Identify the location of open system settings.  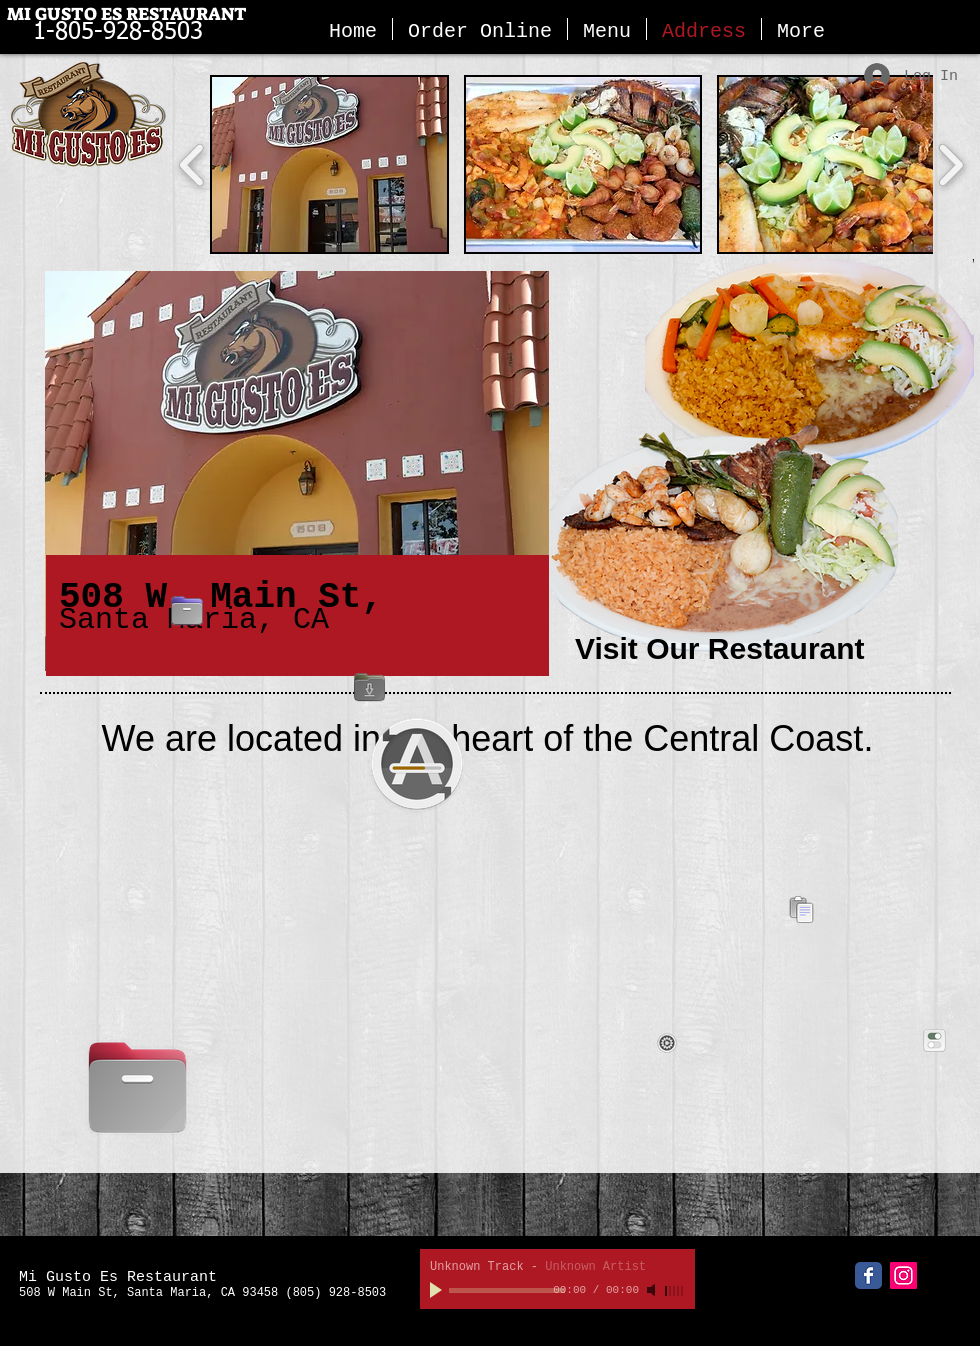
(667, 1043).